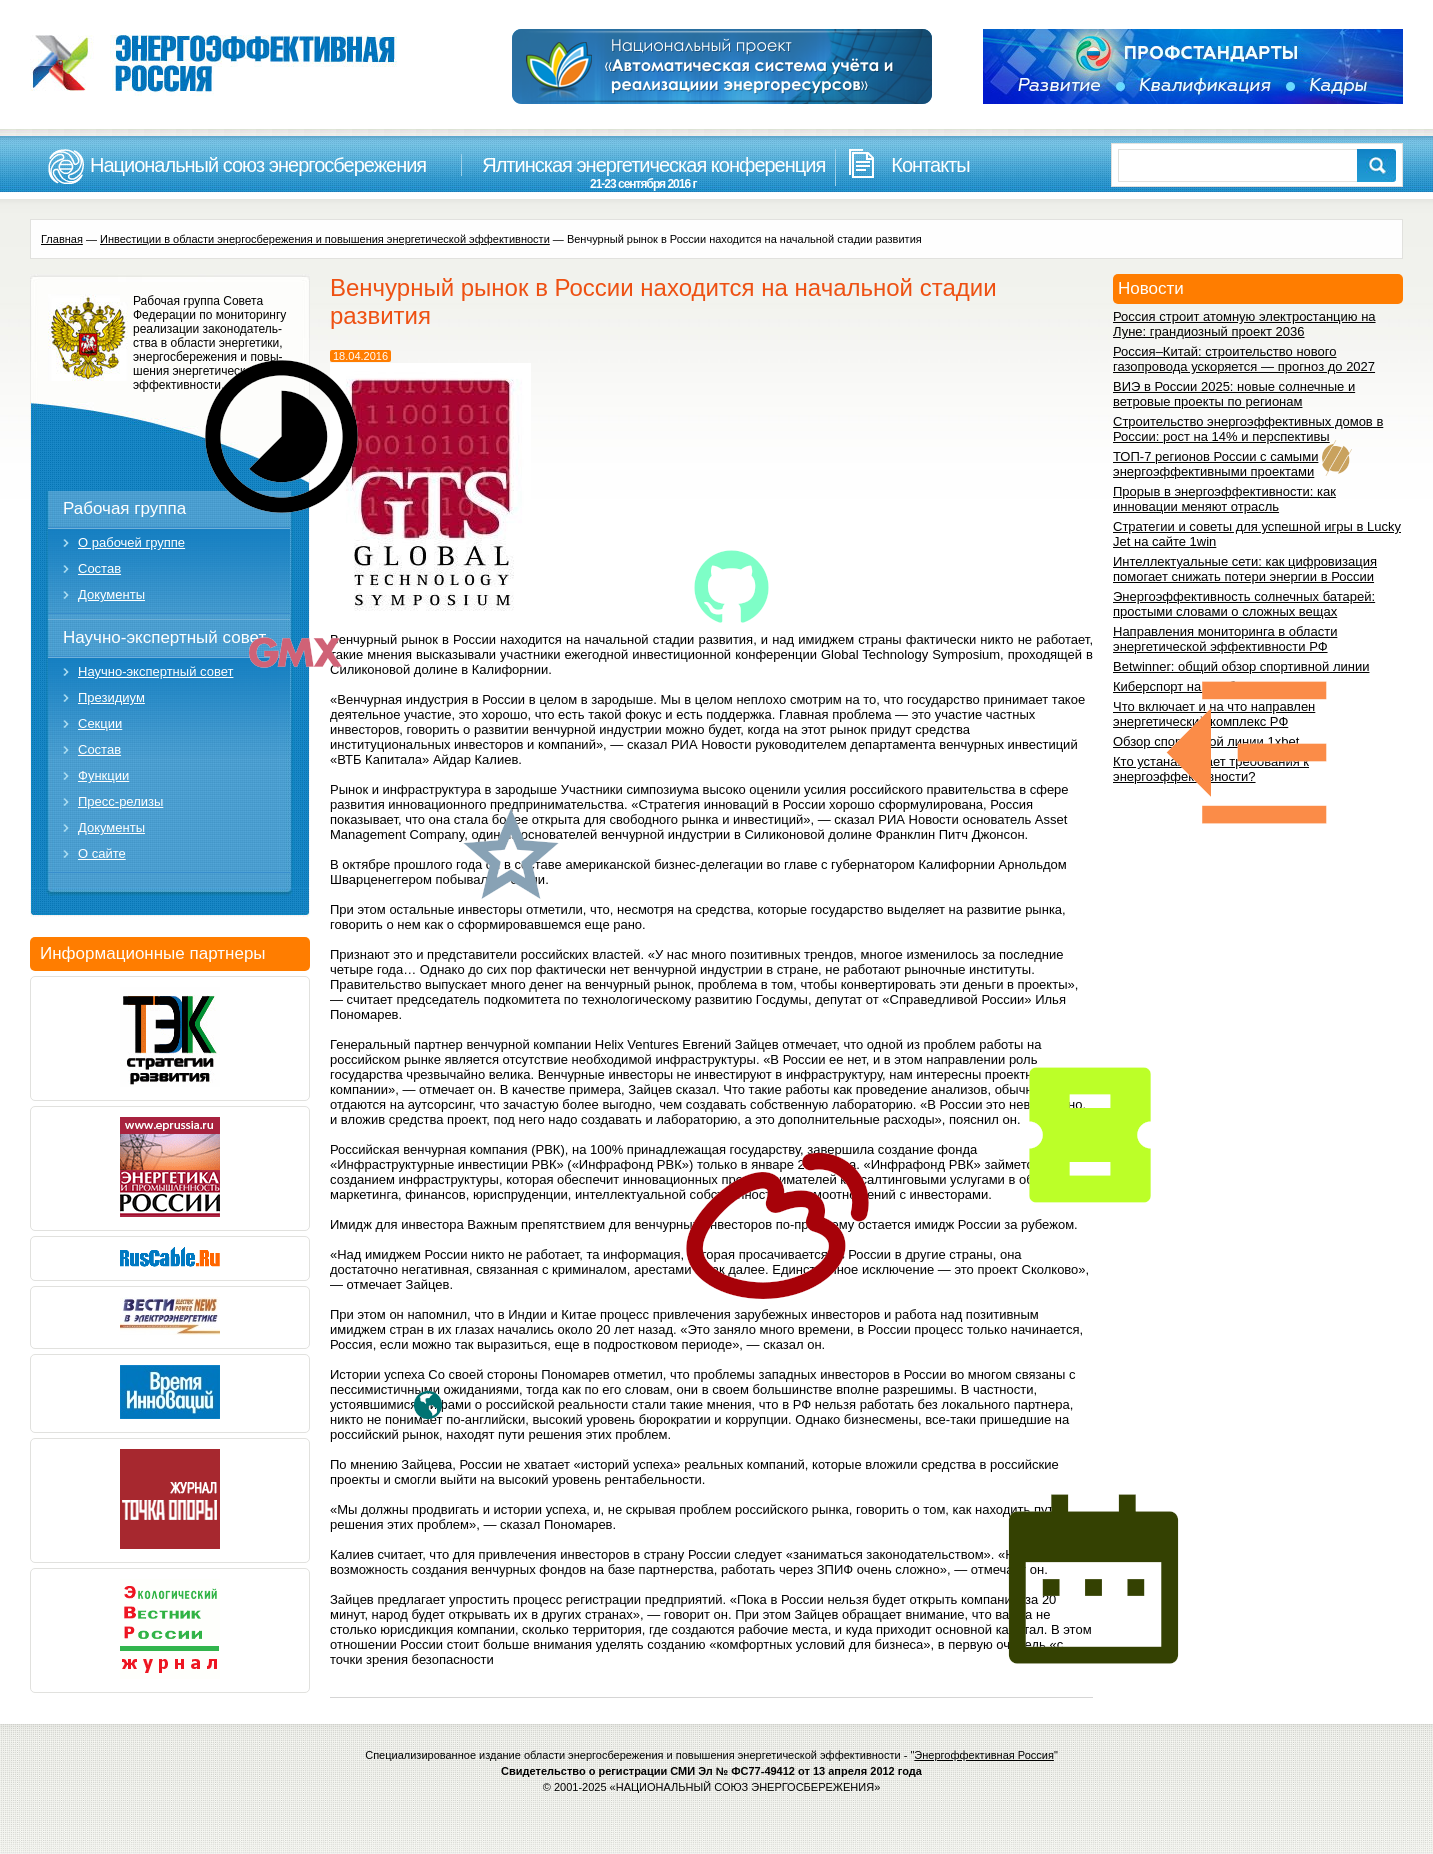 The width and height of the screenshot is (1433, 1854). Describe the element at coordinates (1337, 458) in the screenshot. I see `open the triller app` at that location.